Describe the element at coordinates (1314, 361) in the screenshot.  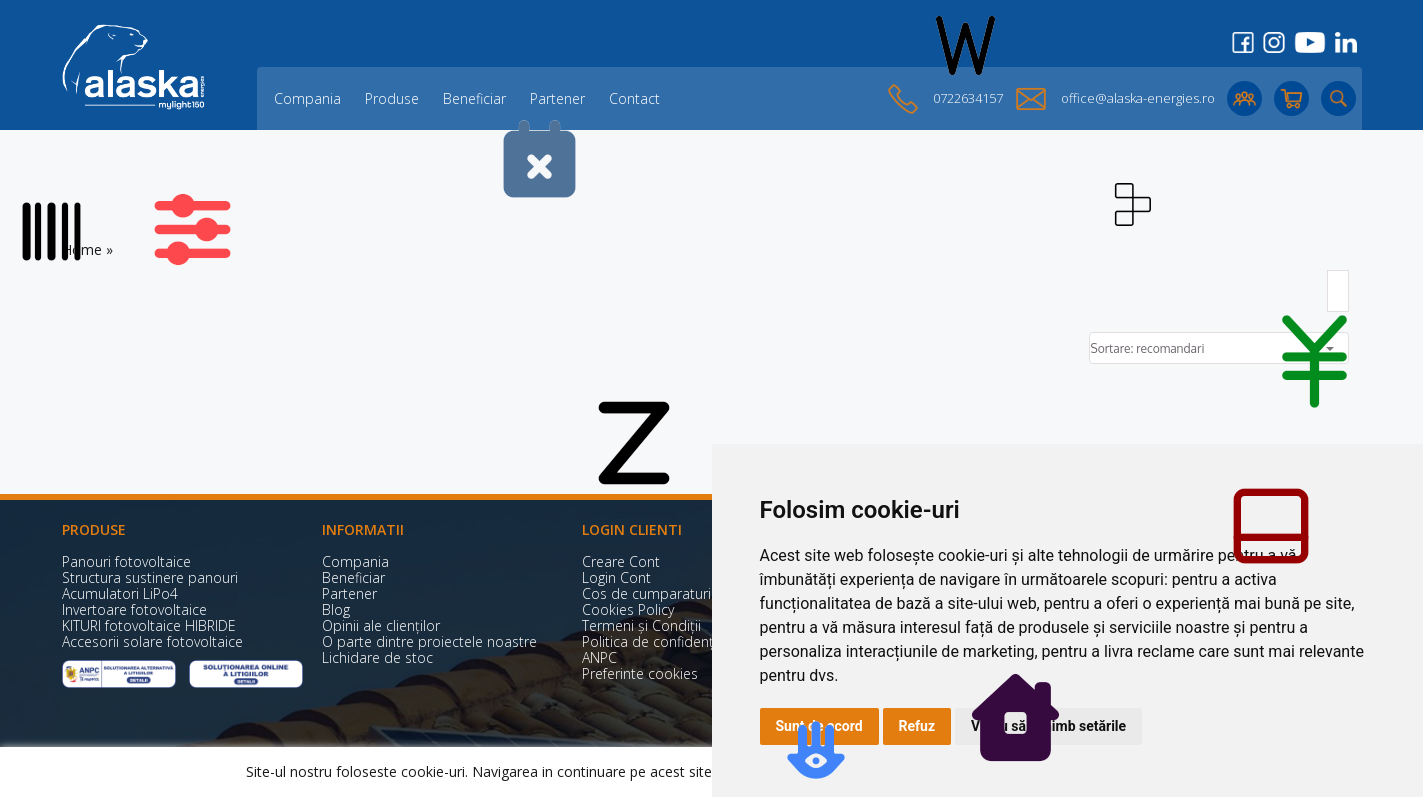
I see `view prices in japanese yen` at that location.